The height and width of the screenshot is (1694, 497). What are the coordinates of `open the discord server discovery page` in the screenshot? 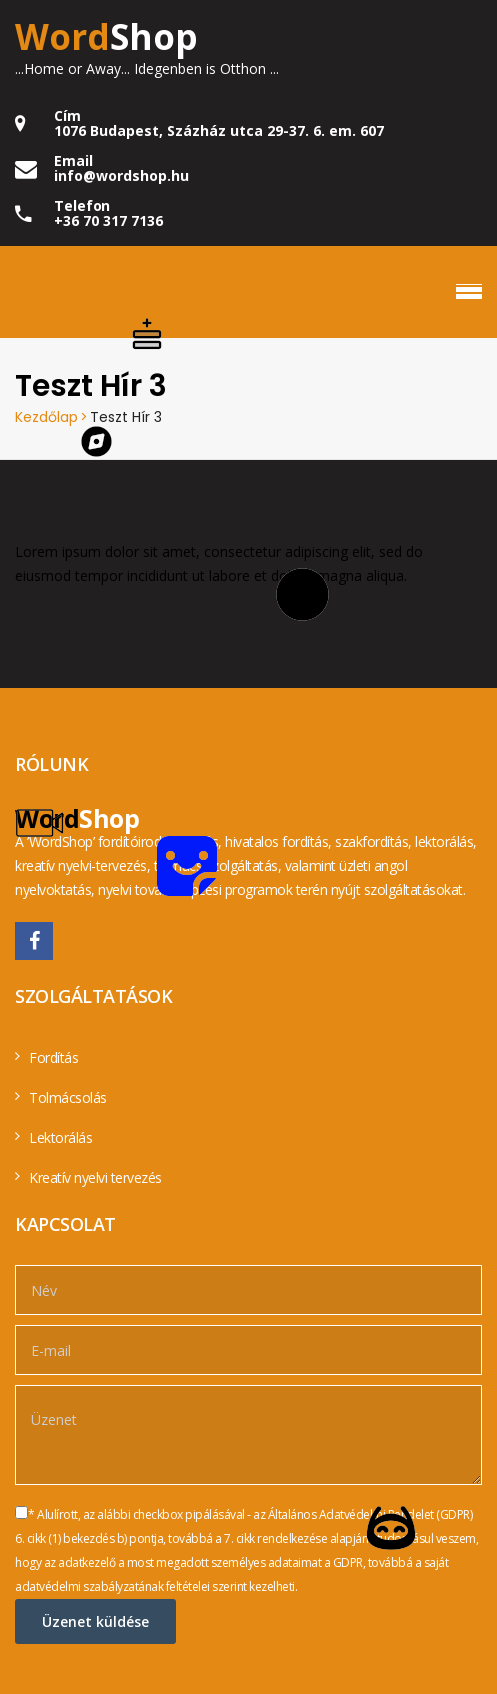 It's located at (96, 441).